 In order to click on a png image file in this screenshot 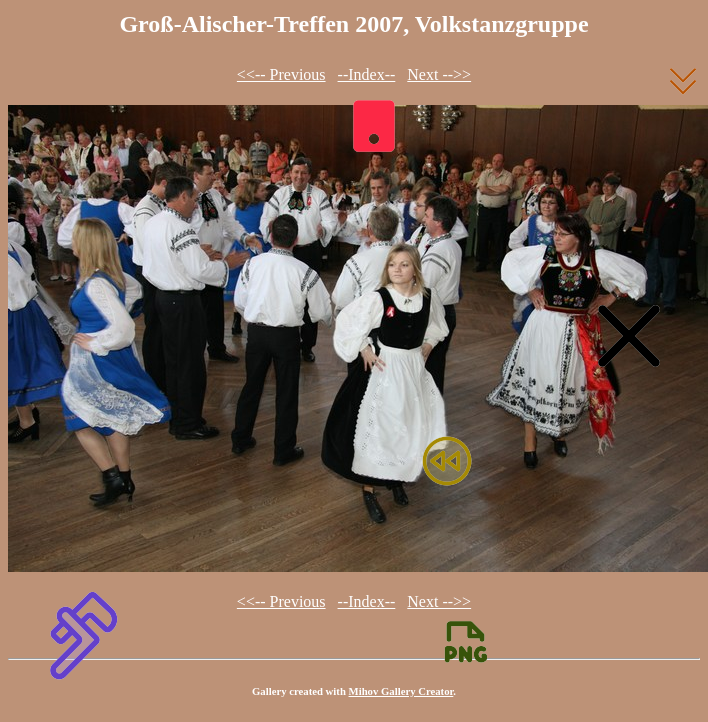, I will do `click(465, 643)`.